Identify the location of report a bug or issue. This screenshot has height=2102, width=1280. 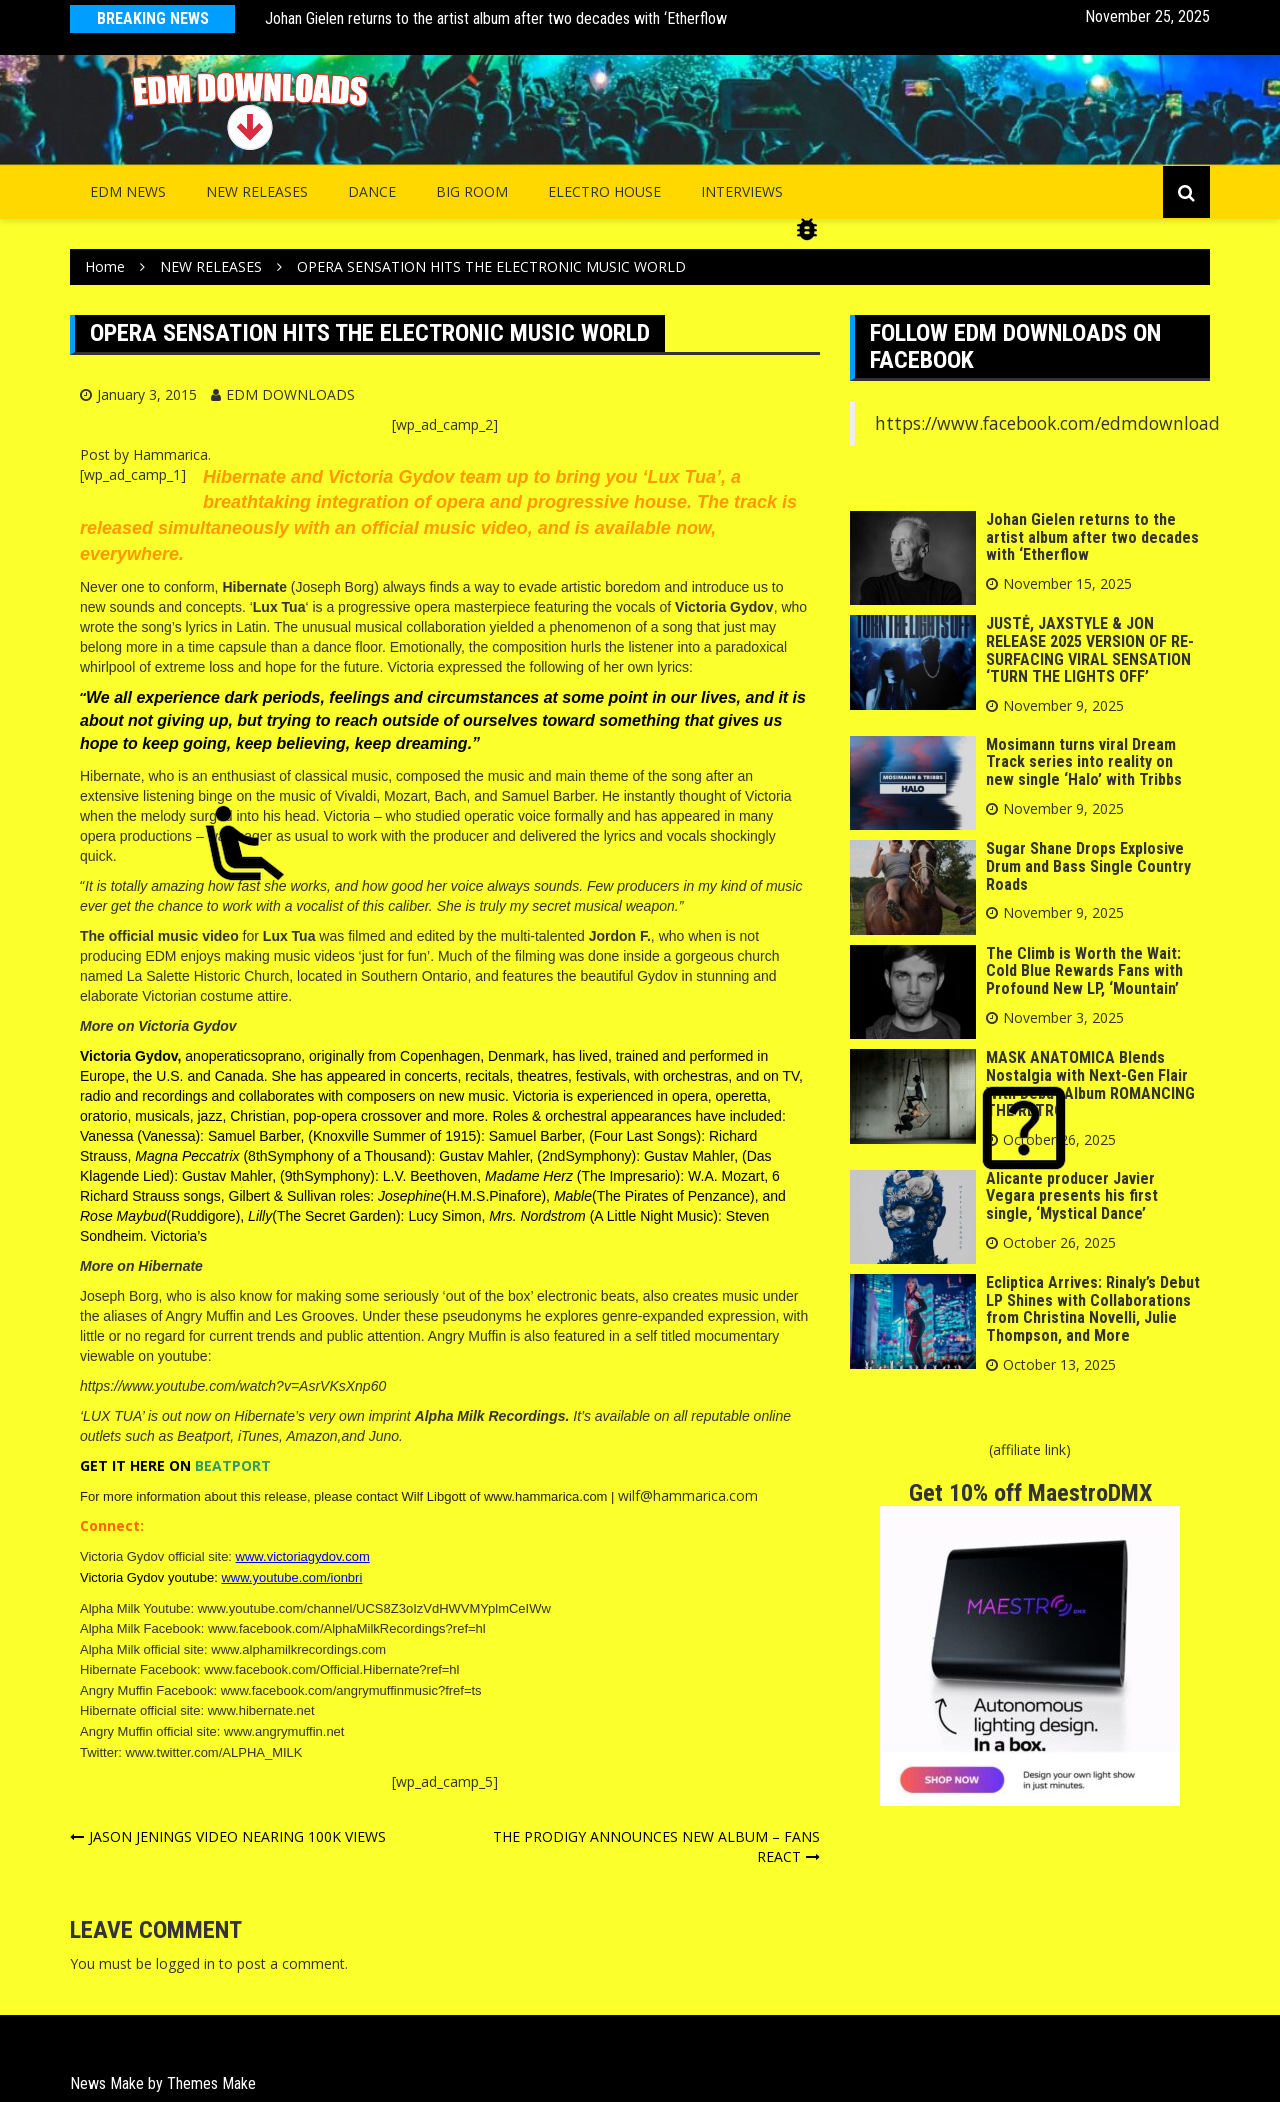
(807, 229).